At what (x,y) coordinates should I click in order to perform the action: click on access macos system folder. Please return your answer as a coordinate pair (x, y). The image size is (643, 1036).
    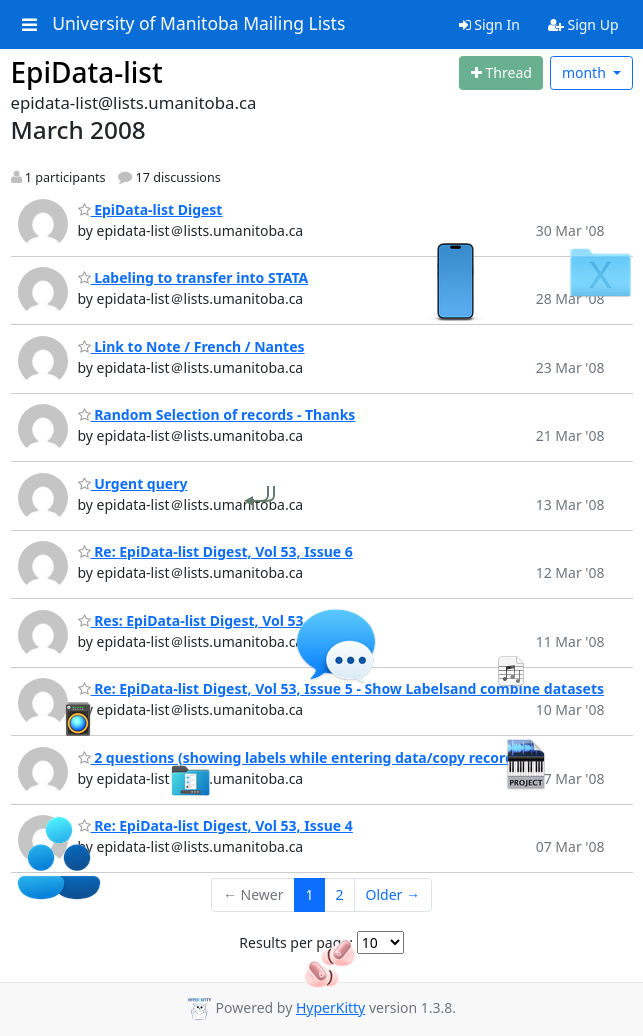
    Looking at the image, I should click on (600, 272).